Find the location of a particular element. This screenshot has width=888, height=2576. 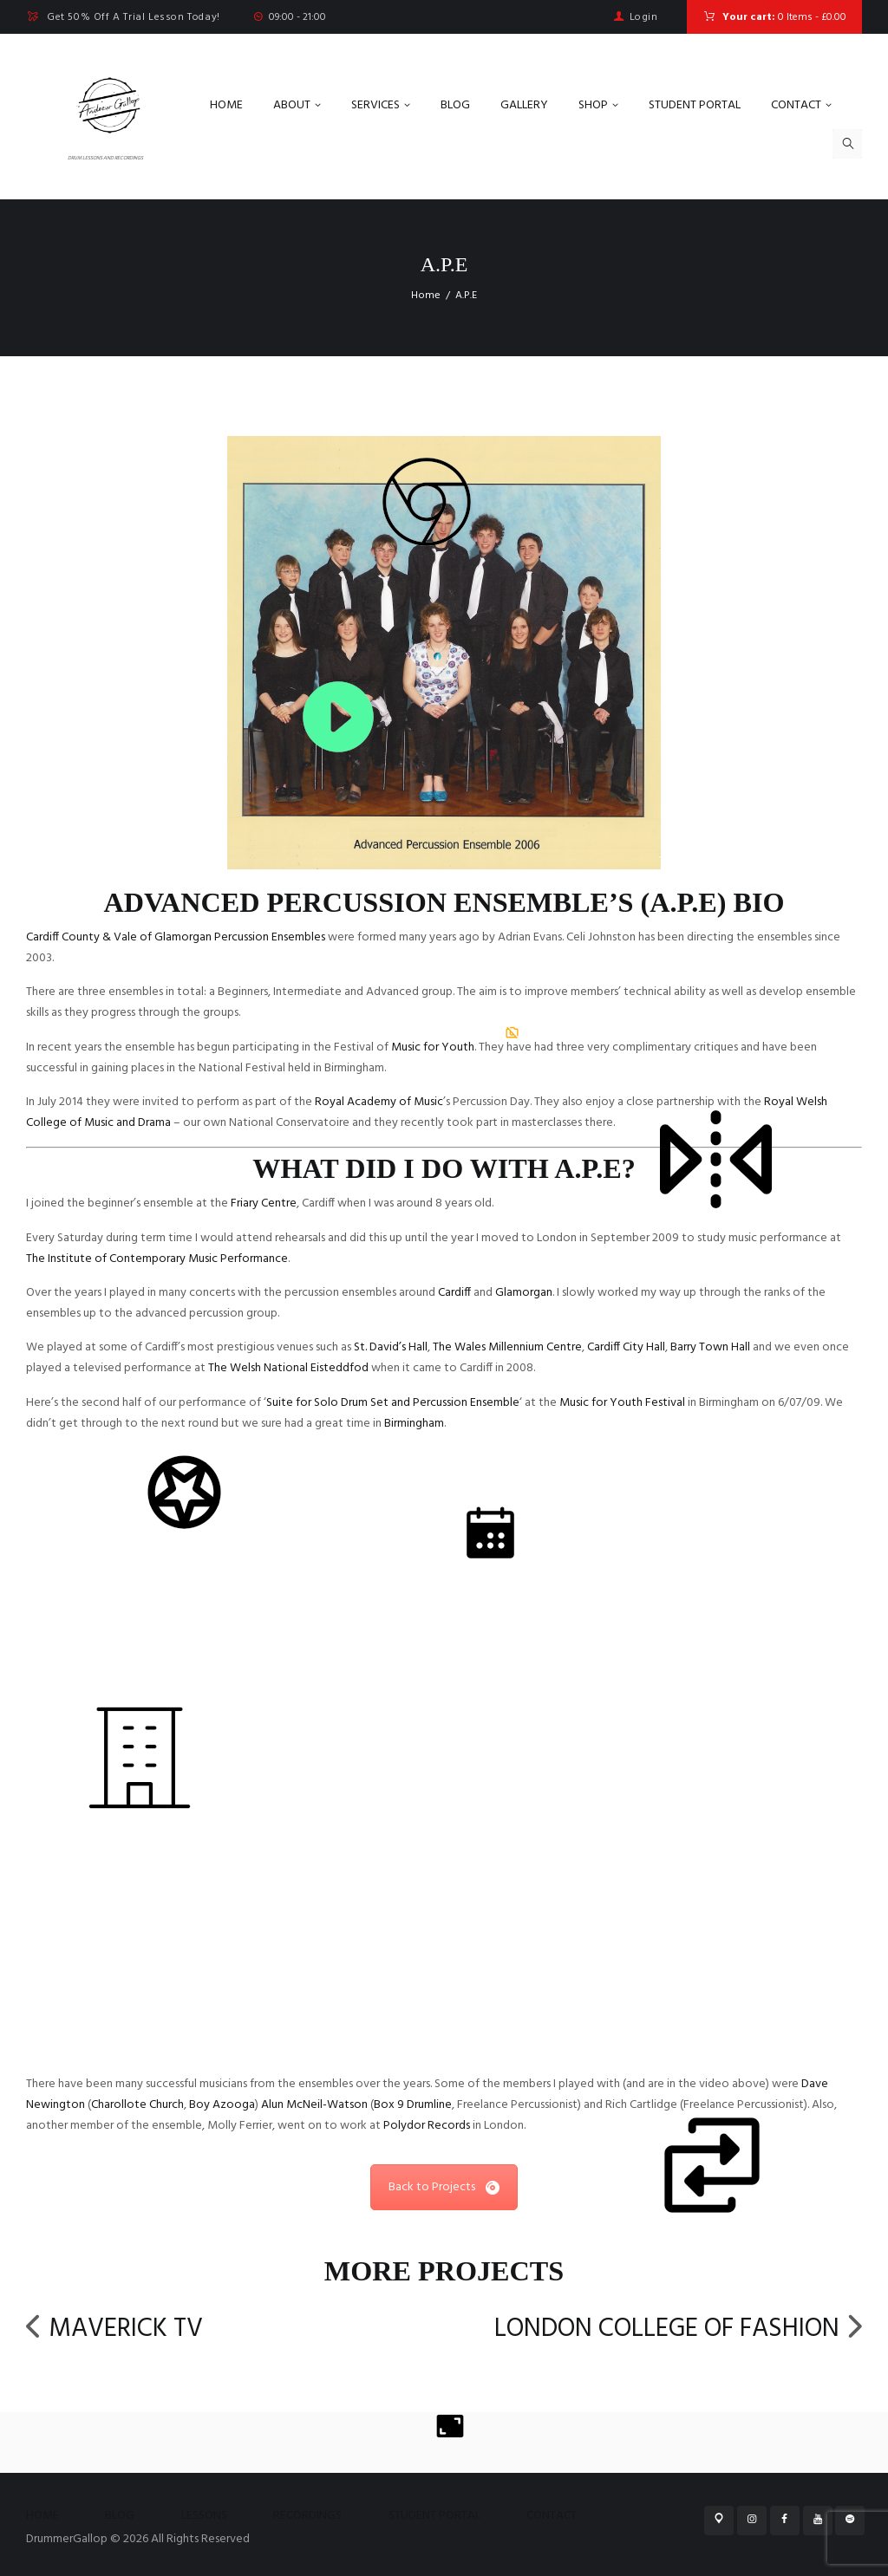

access occult or mystical themed content is located at coordinates (184, 1492).